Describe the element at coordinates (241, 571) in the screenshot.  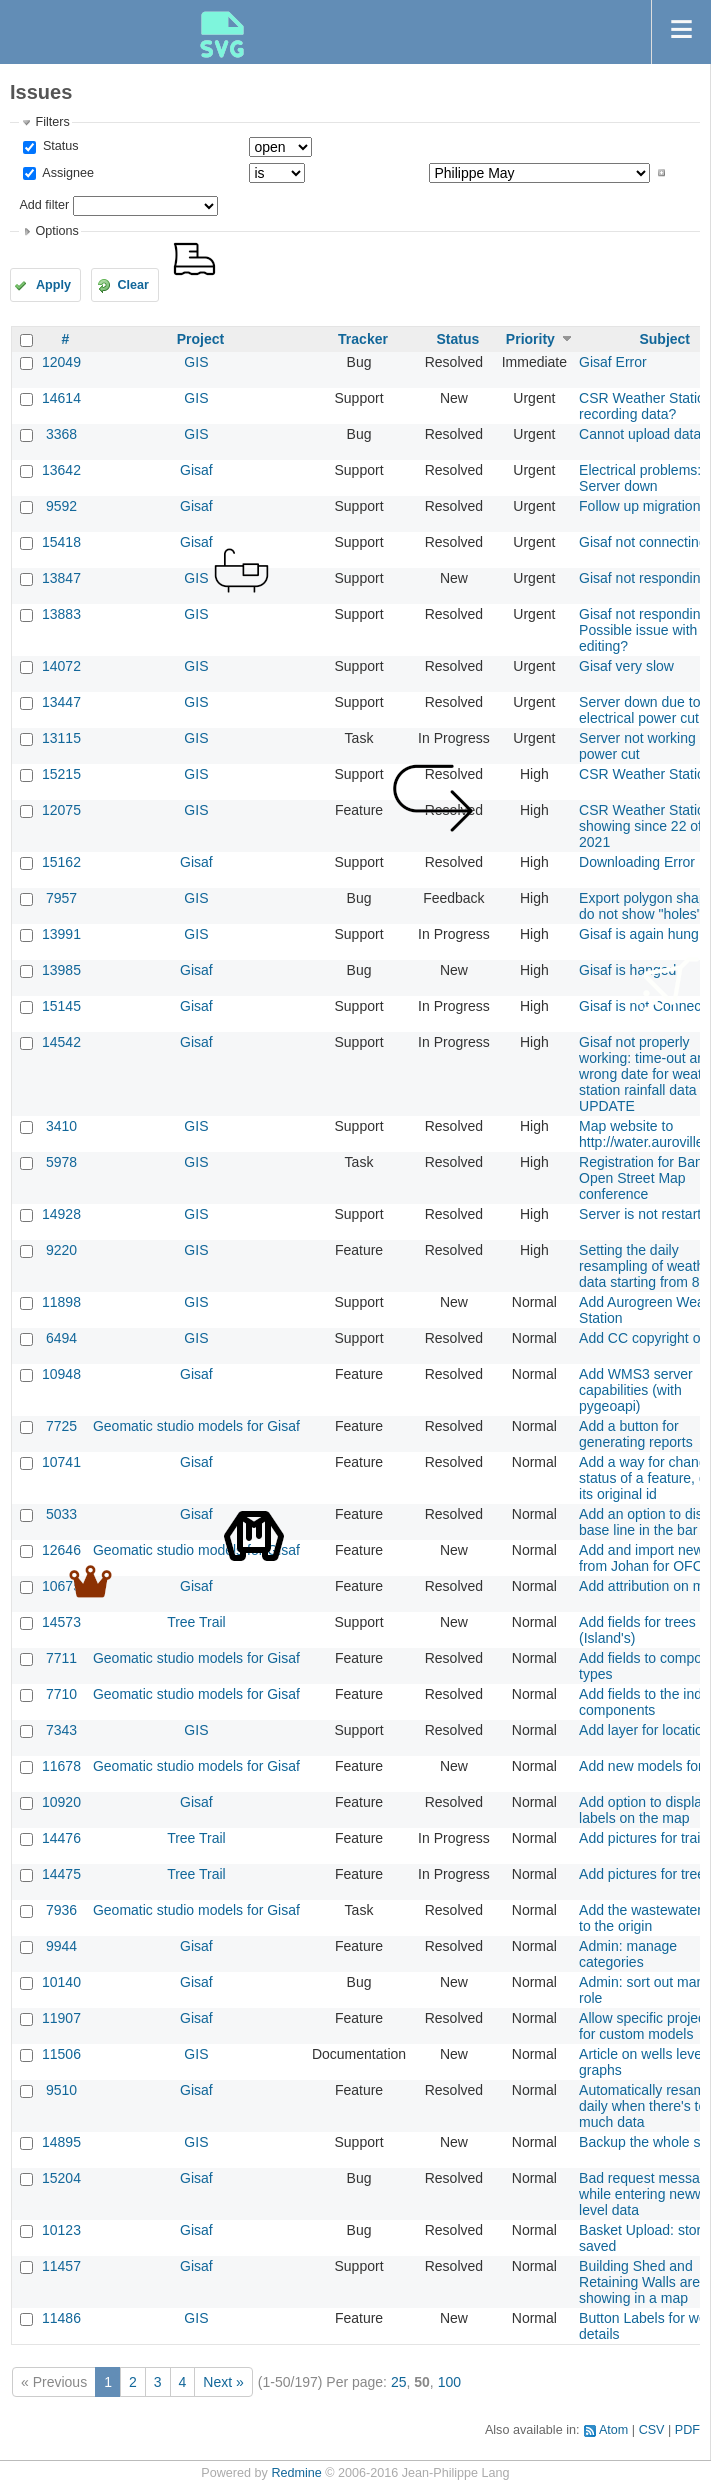
I see `view bathroom amenities` at that location.